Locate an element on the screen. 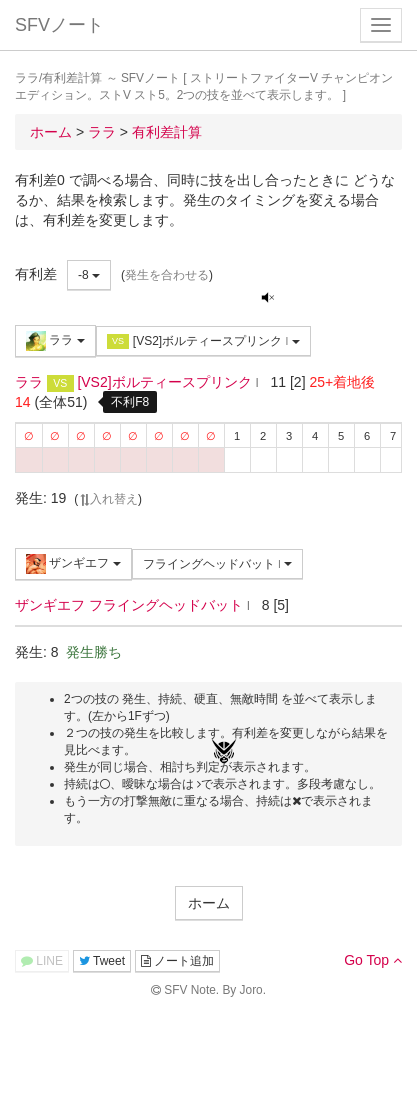 The width and height of the screenshot is (417, 1109). mute audio or sound is located at coordinates (267, 297).